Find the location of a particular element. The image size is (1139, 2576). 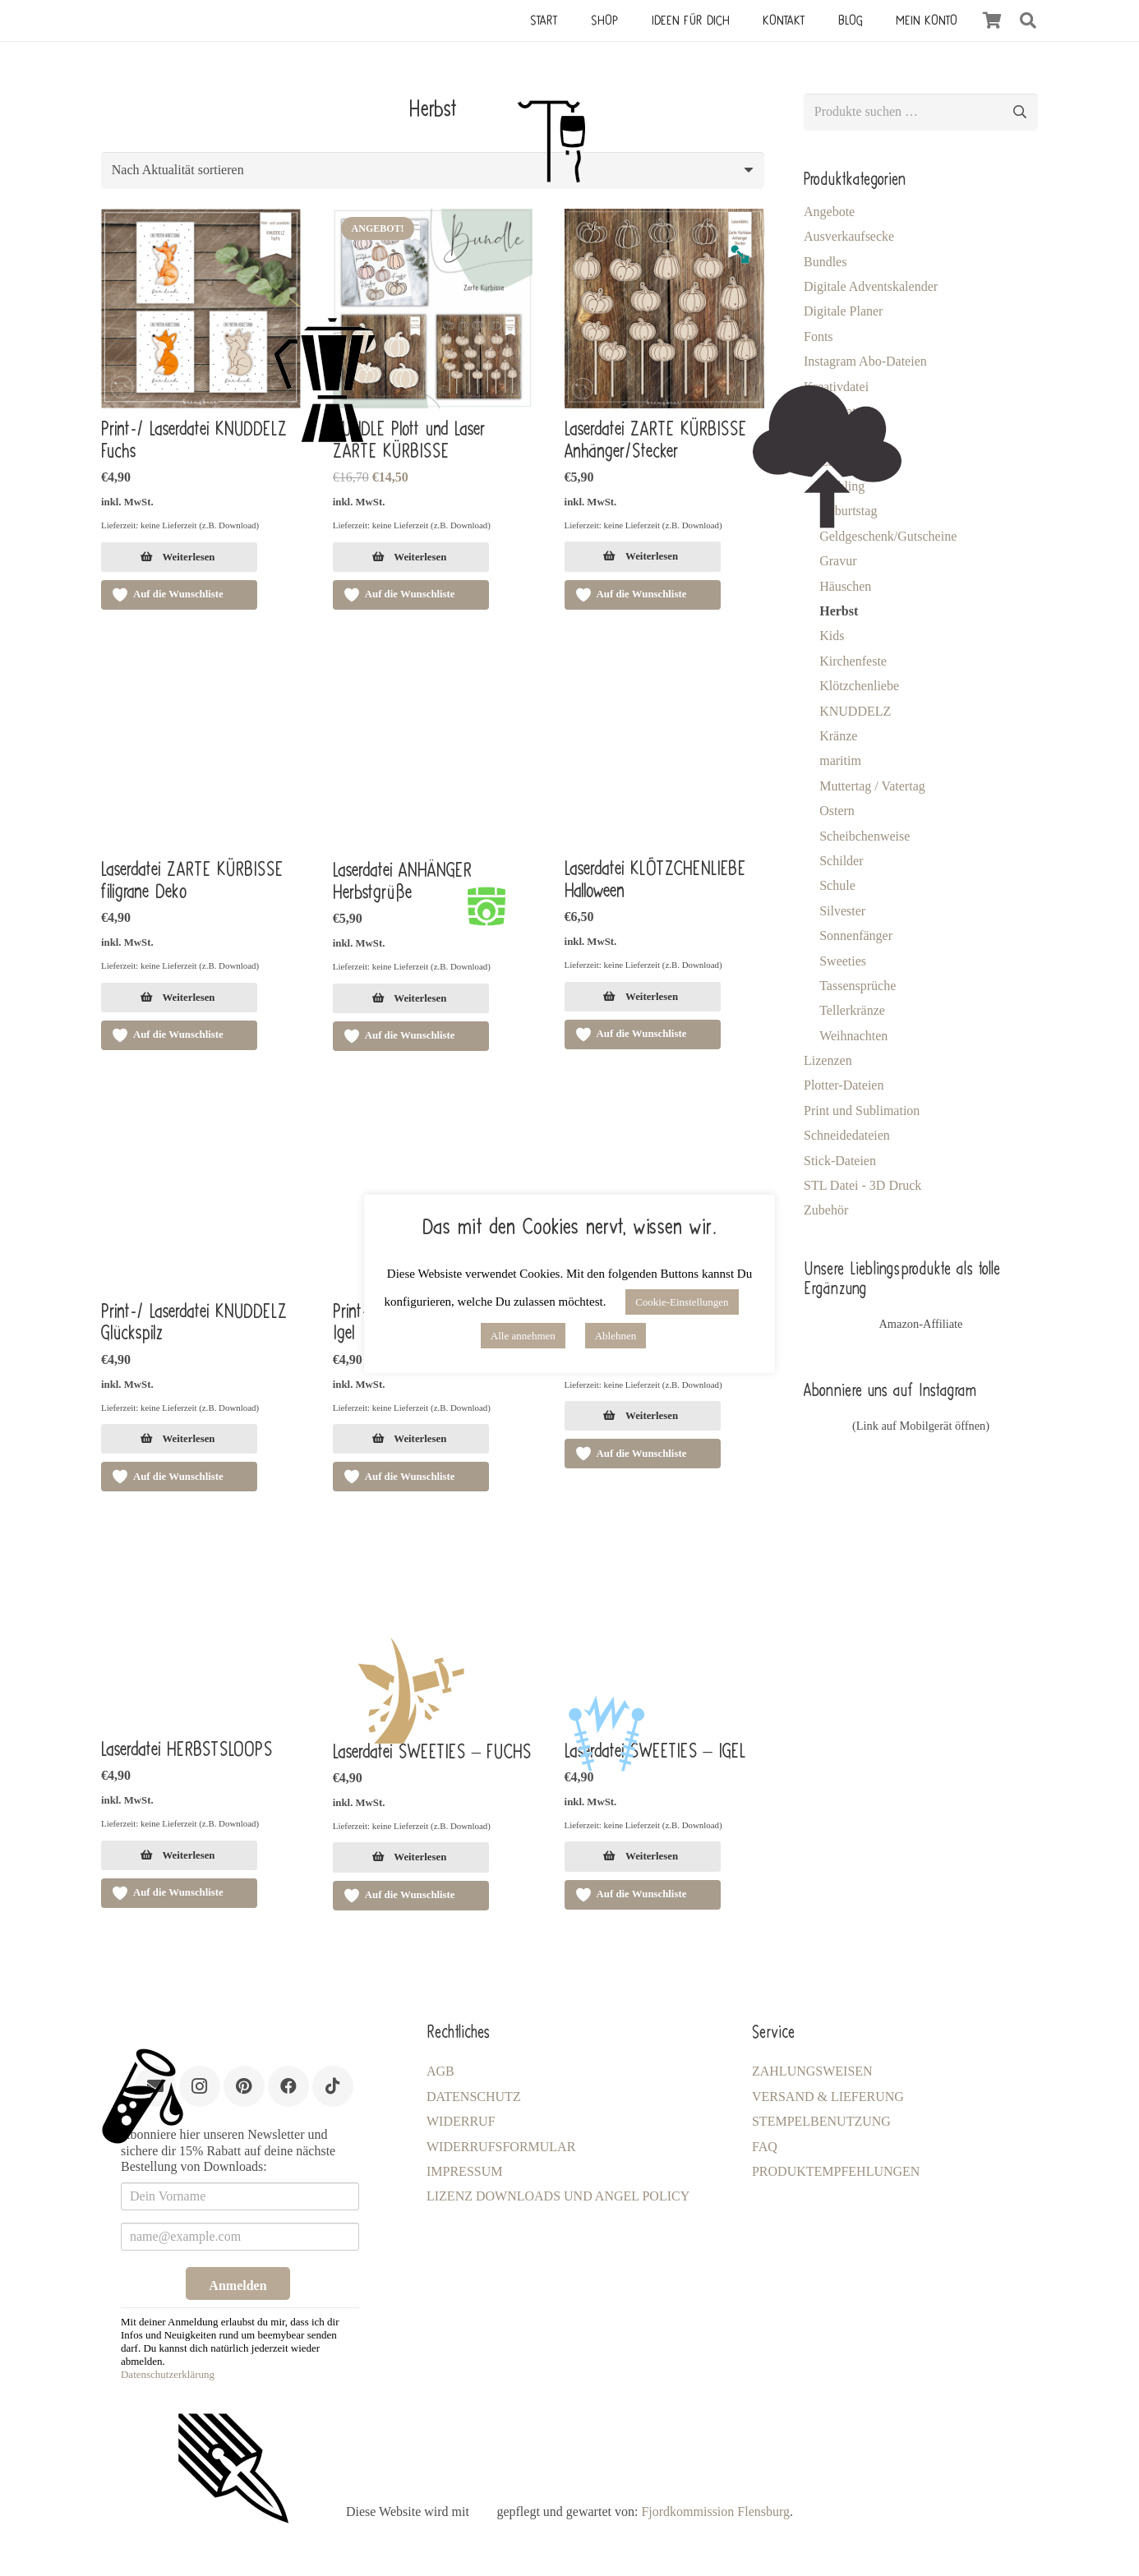

indicates electrical discharge or power surge is located at coordinates (606, 1733).